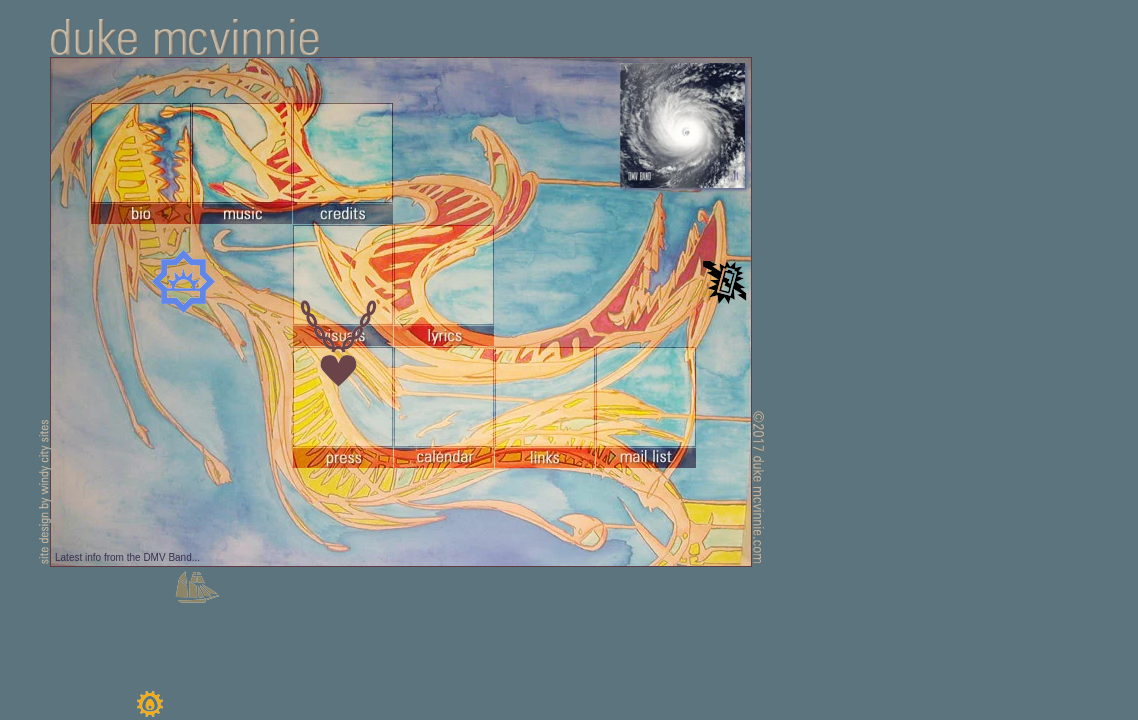 The image size is (1138, 720). I want to click on decorative badge or achievement icon, so click(183, 281).